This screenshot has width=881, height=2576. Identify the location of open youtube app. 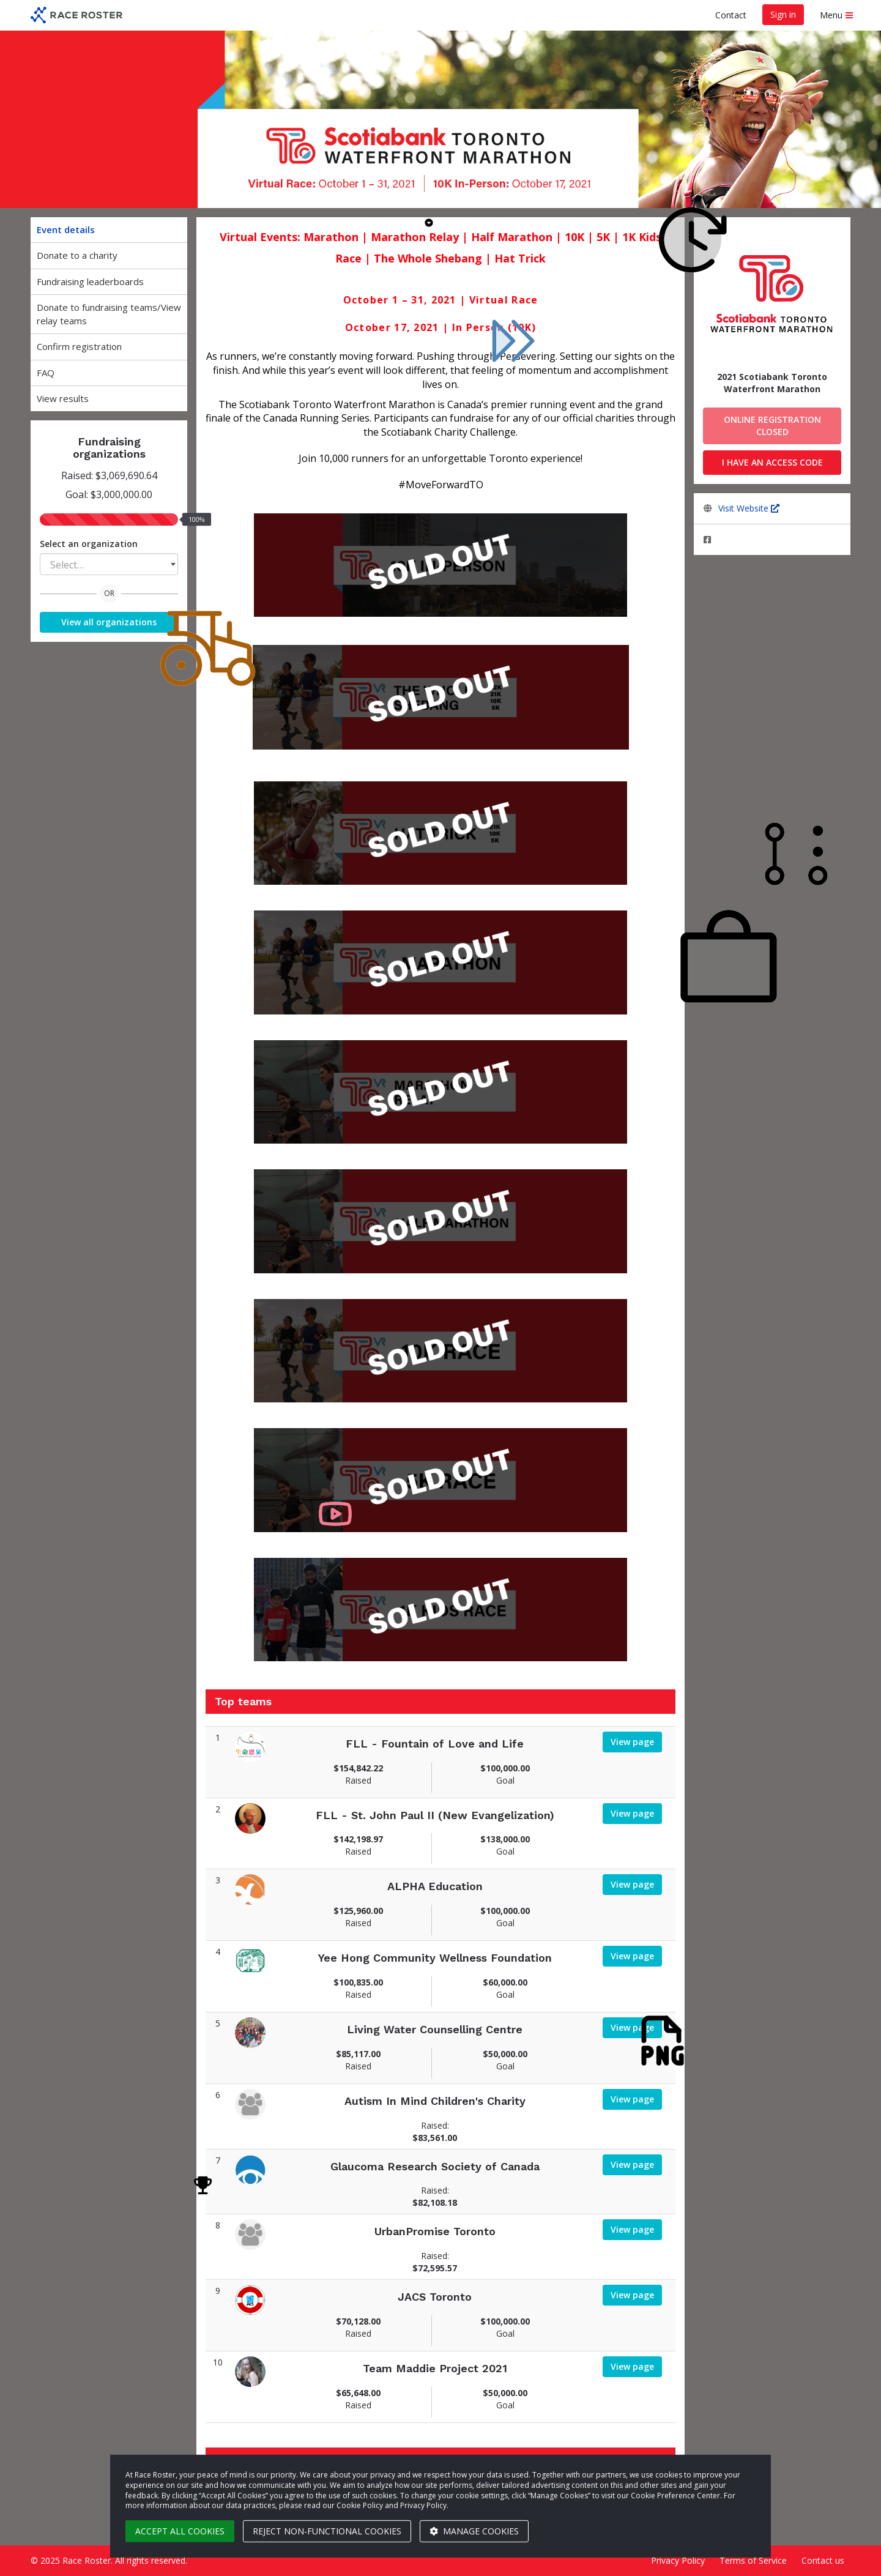
(335, 1514).